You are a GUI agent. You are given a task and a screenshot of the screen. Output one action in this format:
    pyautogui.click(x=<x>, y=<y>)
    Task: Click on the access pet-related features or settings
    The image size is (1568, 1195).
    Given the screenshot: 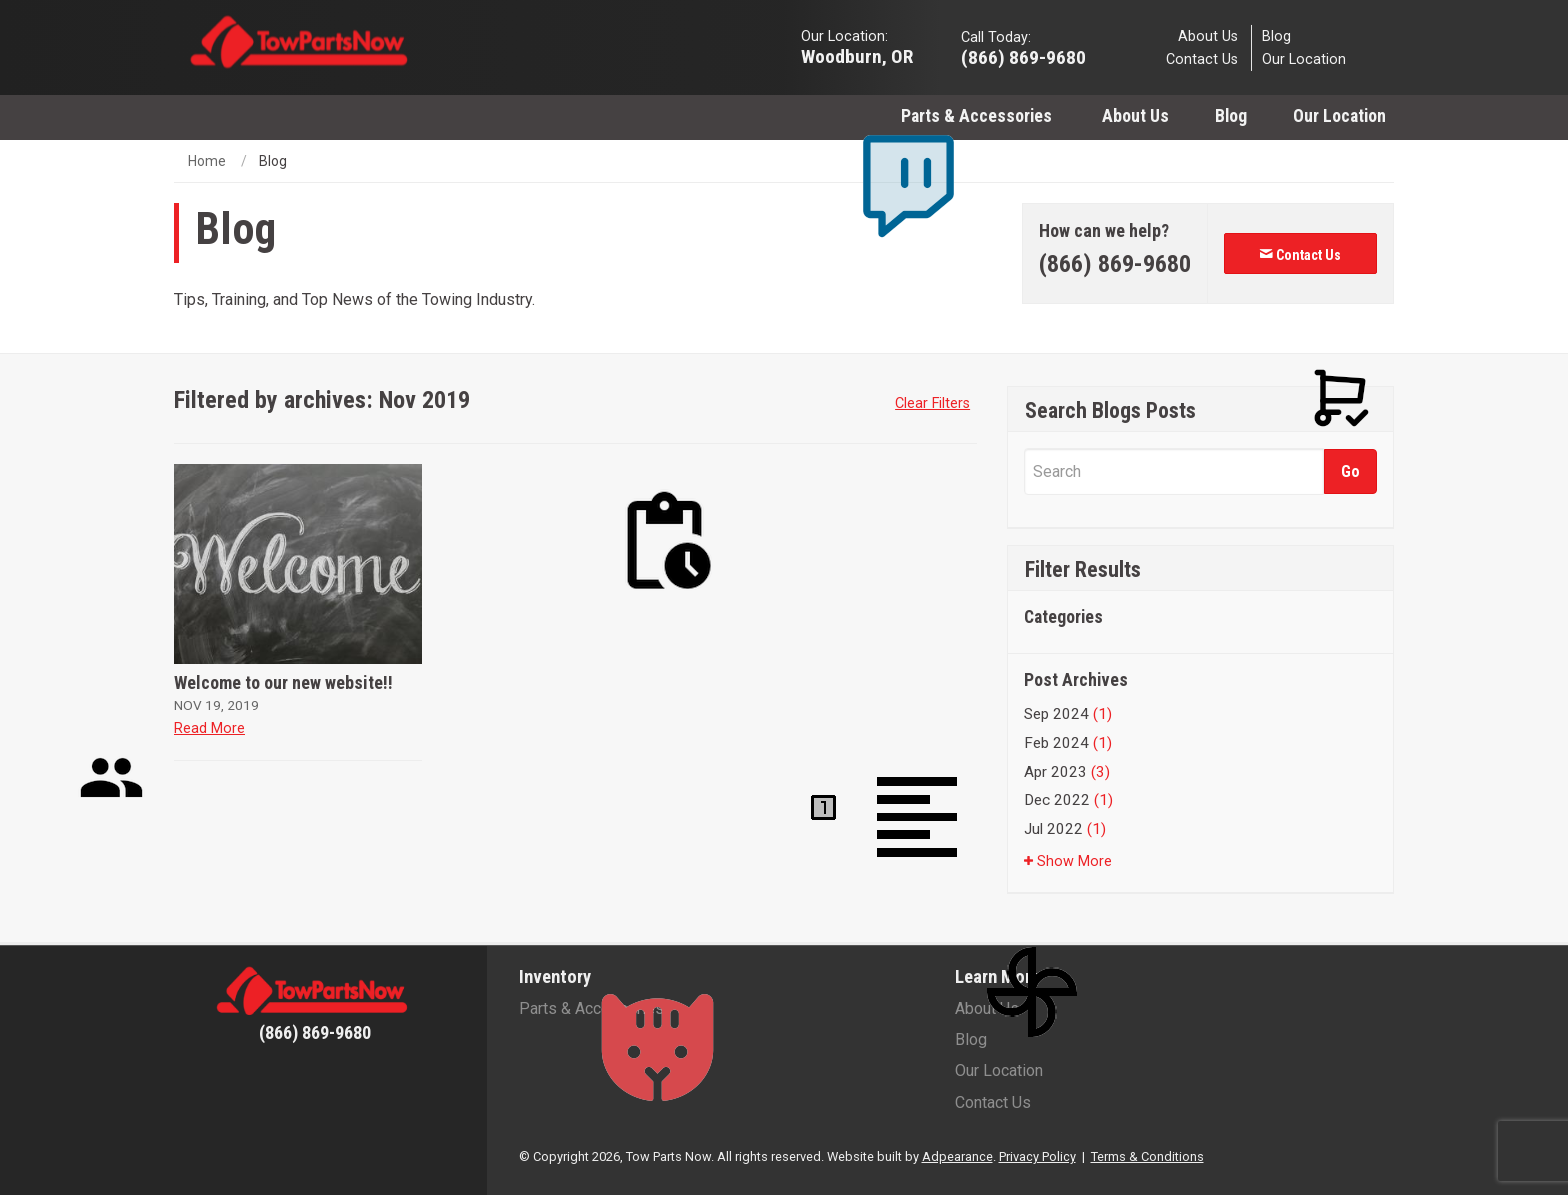 What is the action you would take?
    pyautogui.click(x=657, y=1045)
    